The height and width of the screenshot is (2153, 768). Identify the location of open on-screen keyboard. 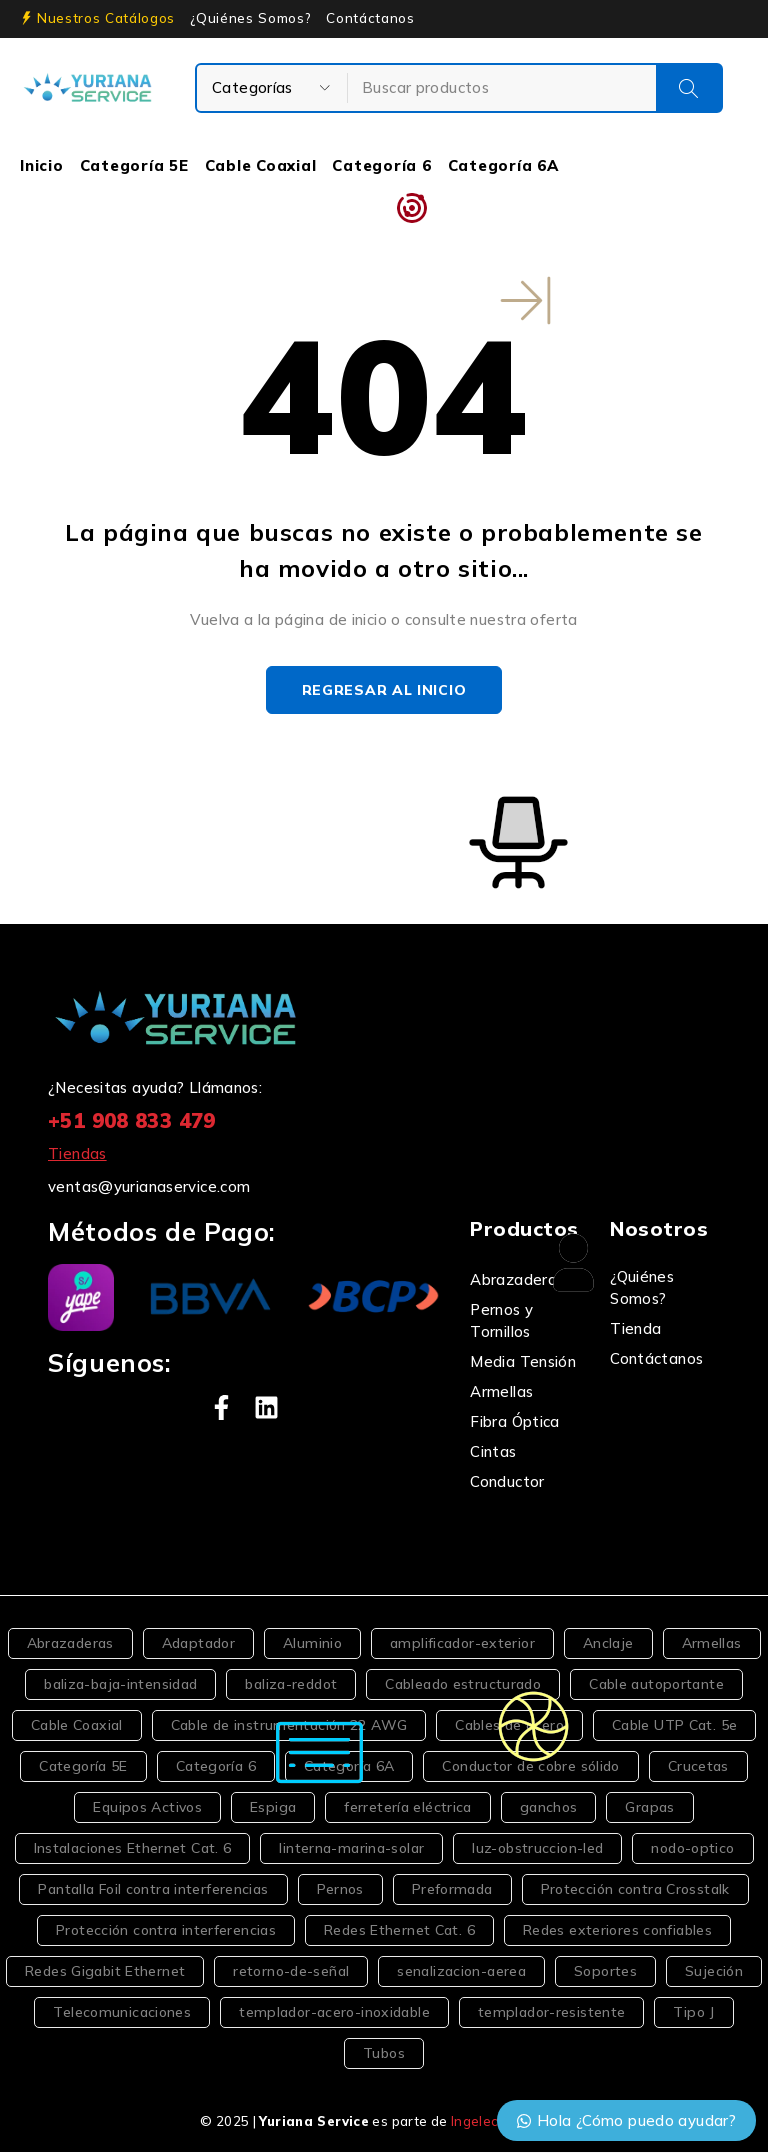
(319, 1752).